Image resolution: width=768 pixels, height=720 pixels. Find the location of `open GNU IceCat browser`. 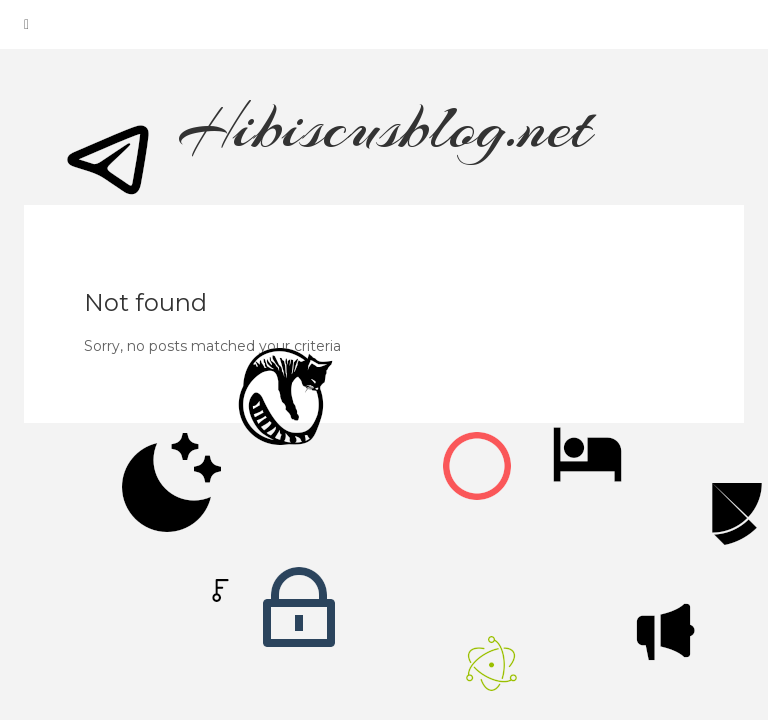

open GNU IceCat browser is located at coordinates (285, 396).